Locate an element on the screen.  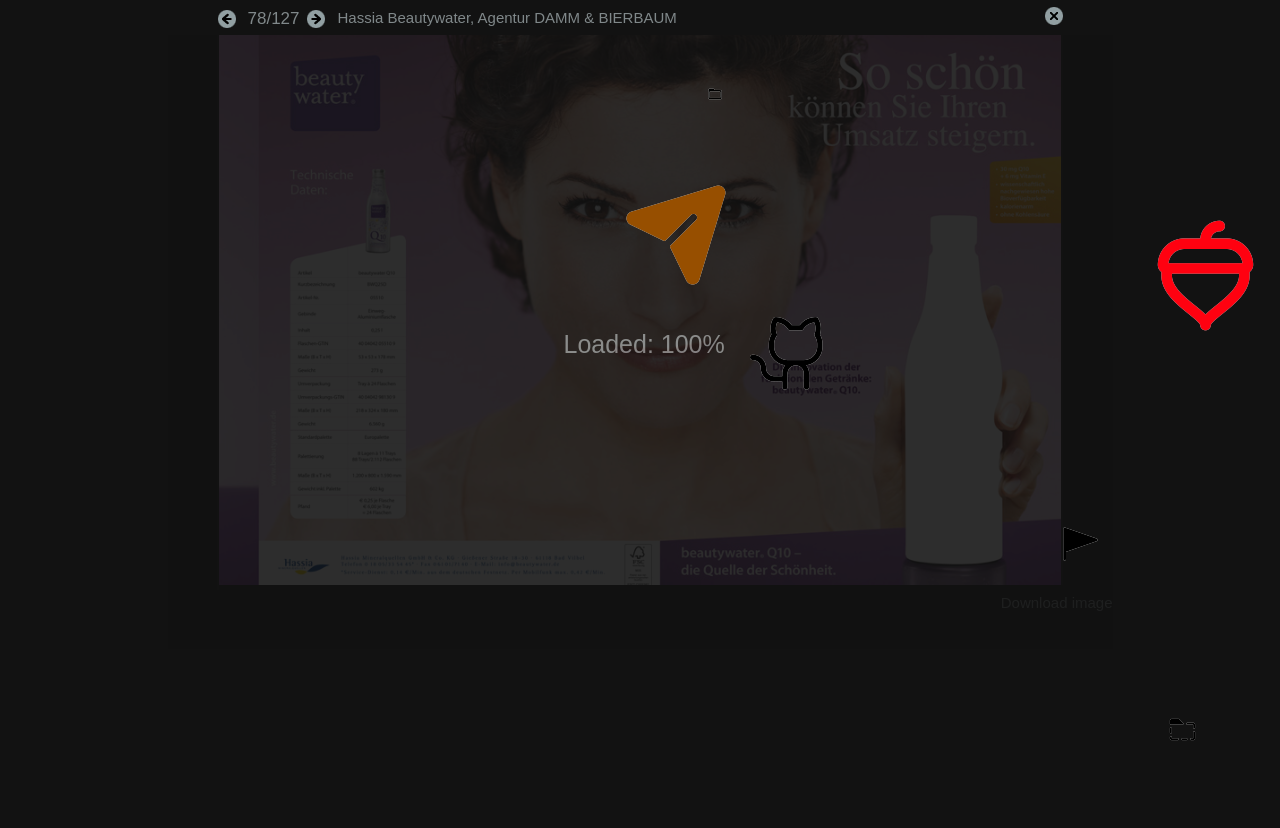
flag or bookmark an item for later is located at coordinates (1077, 544).